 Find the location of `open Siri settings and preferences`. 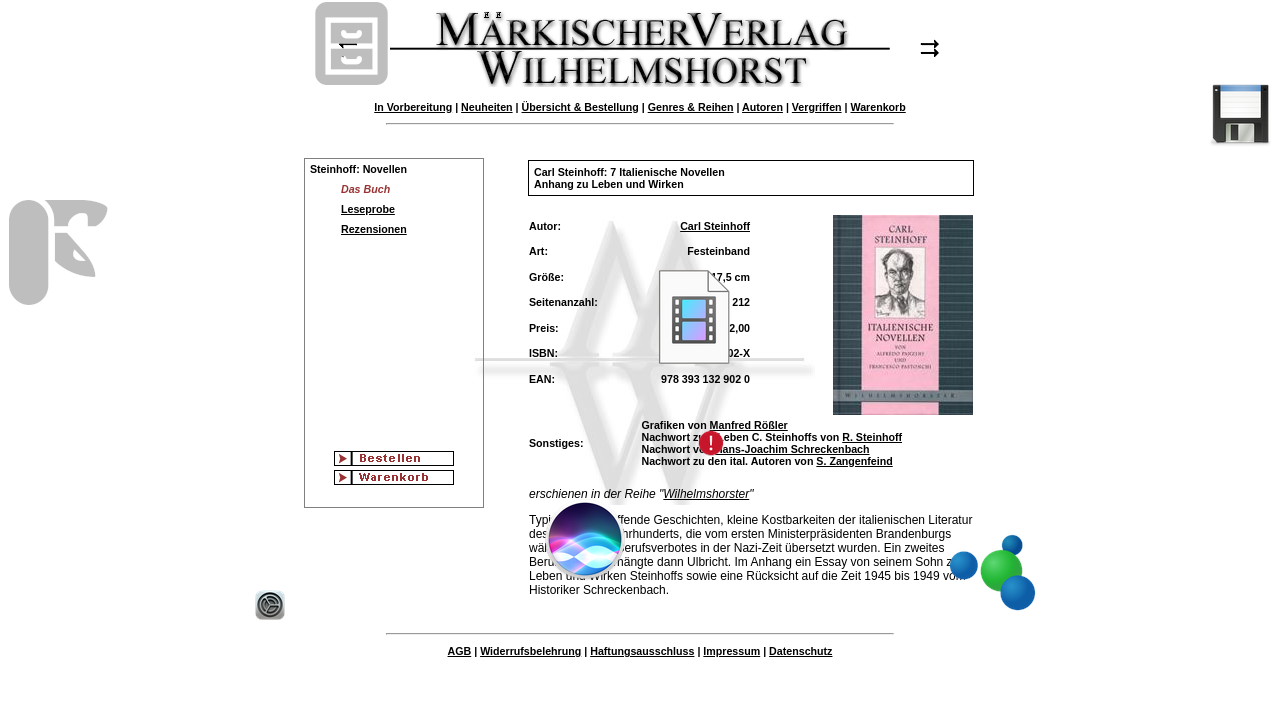

open Siri settings and preferences is located at coordinates (585, 539).